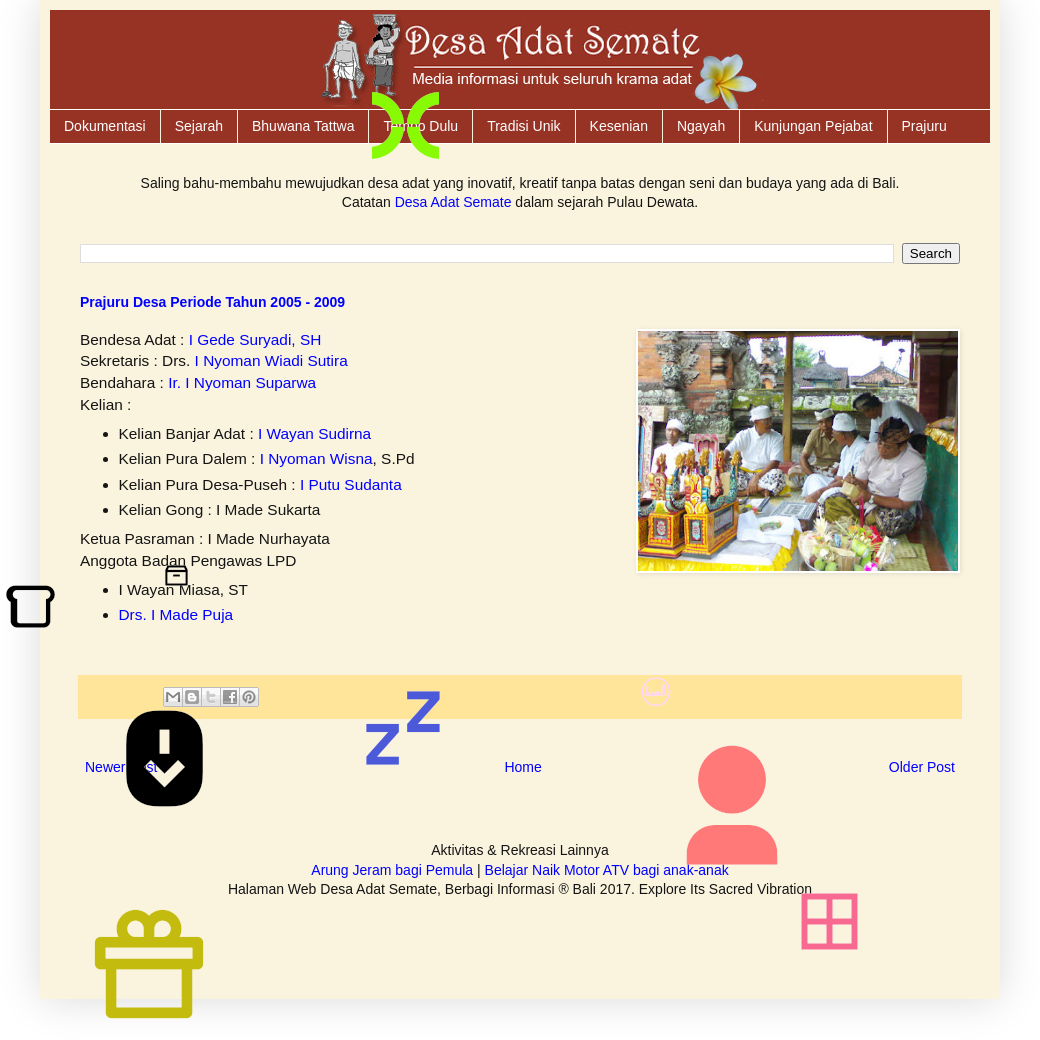 The image size is (1040, 1040). I want to click on view your profile, so click(732, 808).